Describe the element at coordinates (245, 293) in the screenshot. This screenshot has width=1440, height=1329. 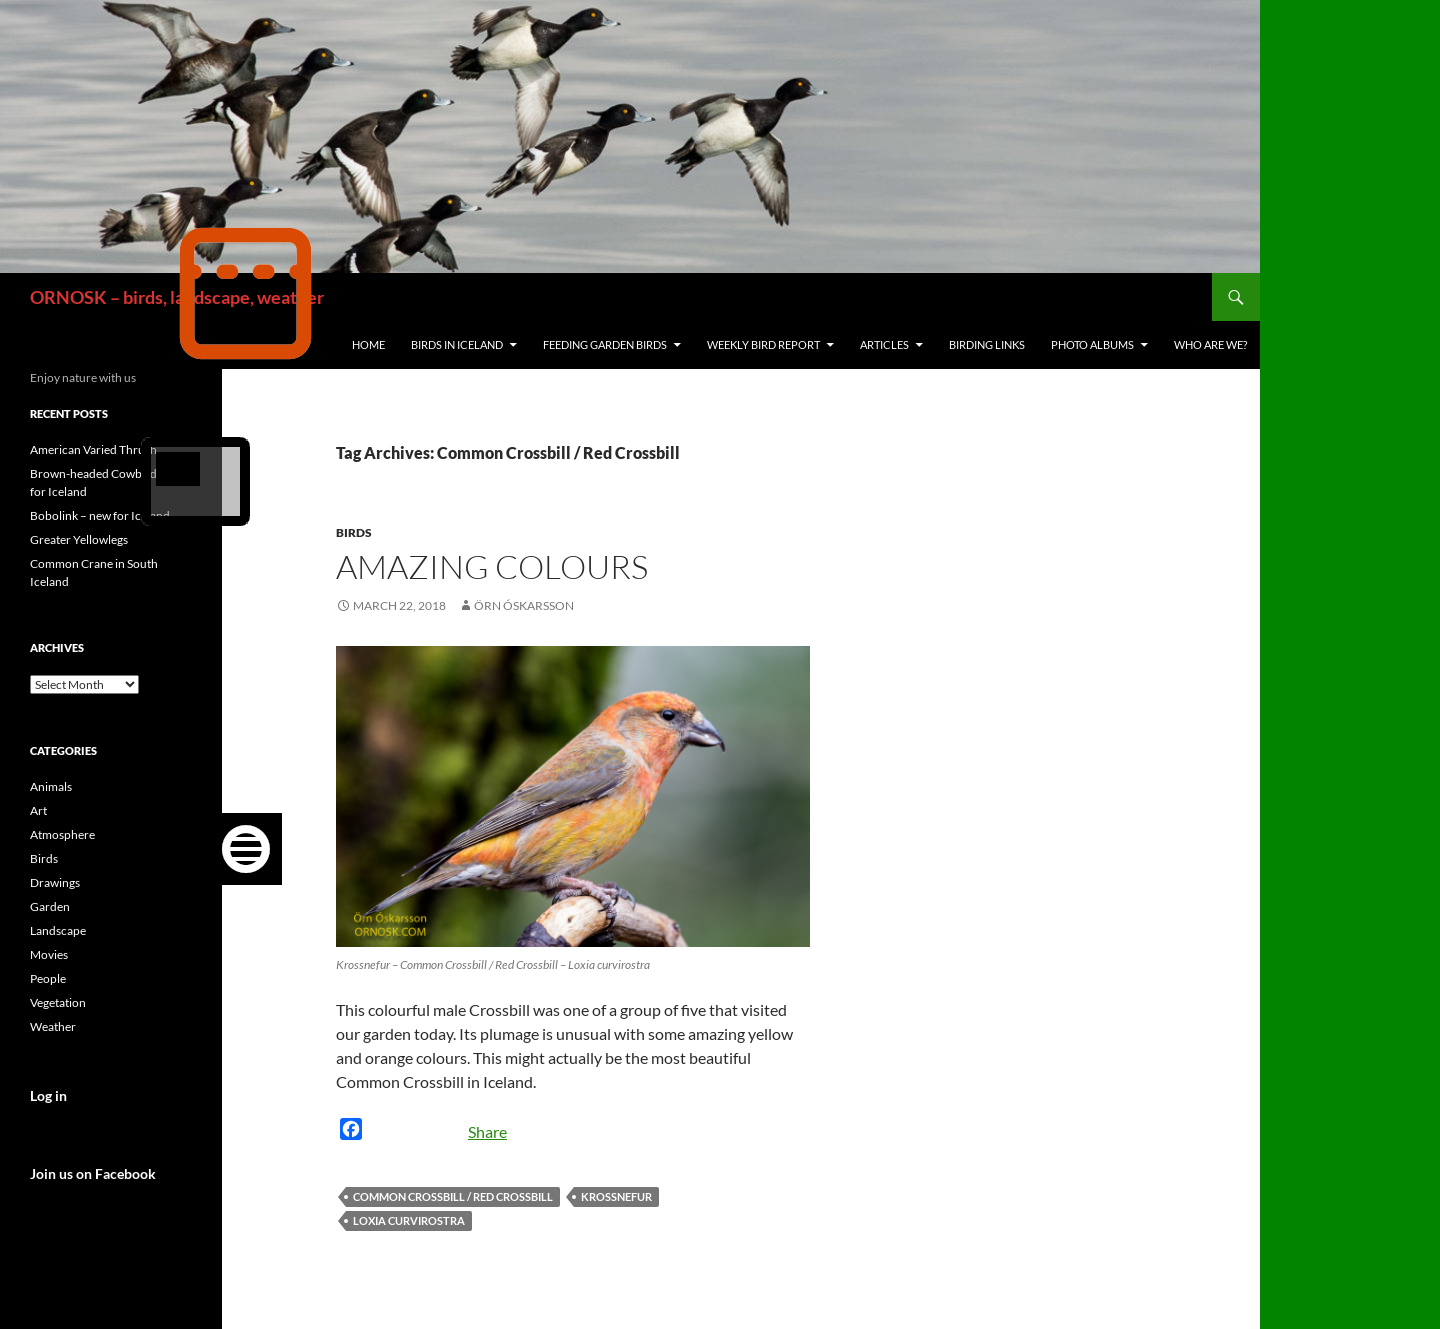
I see `toggle navbar visibility off` at that location.